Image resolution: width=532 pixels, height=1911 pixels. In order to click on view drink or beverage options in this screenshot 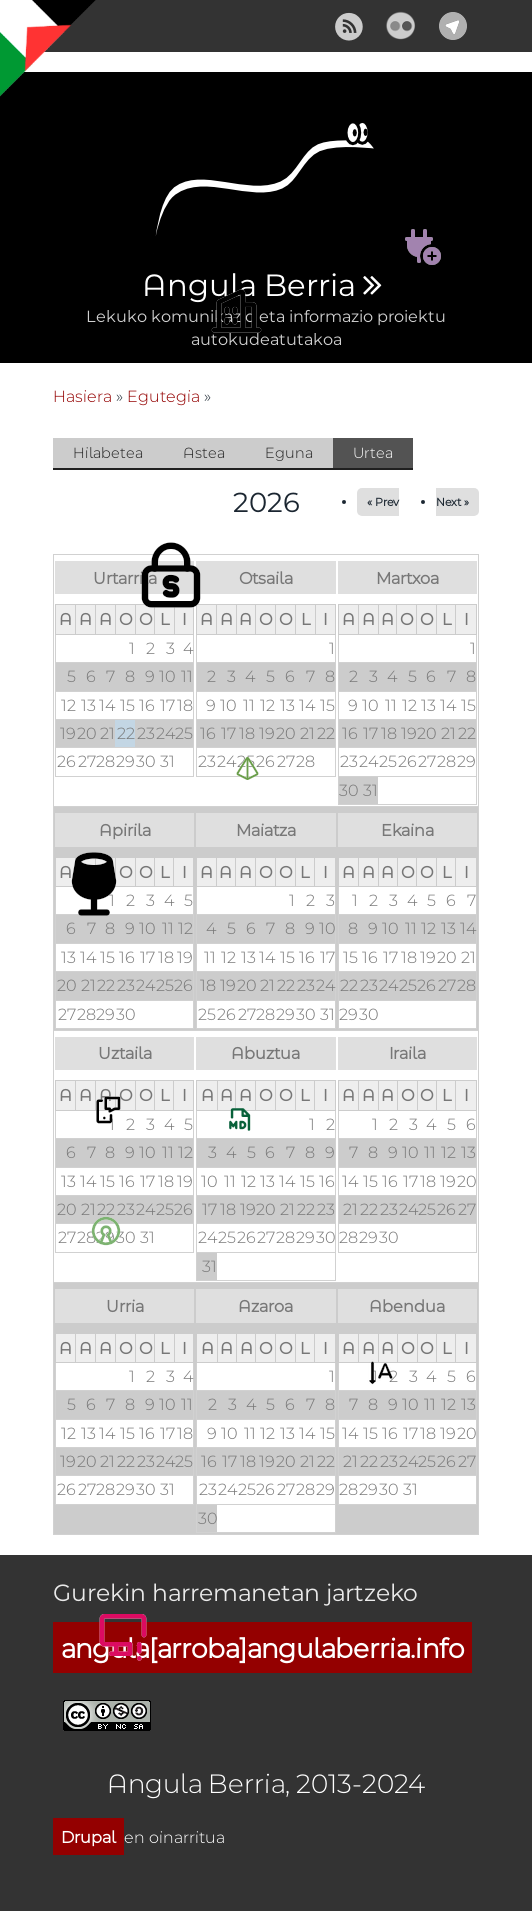, I will do `click(94, 884)`.